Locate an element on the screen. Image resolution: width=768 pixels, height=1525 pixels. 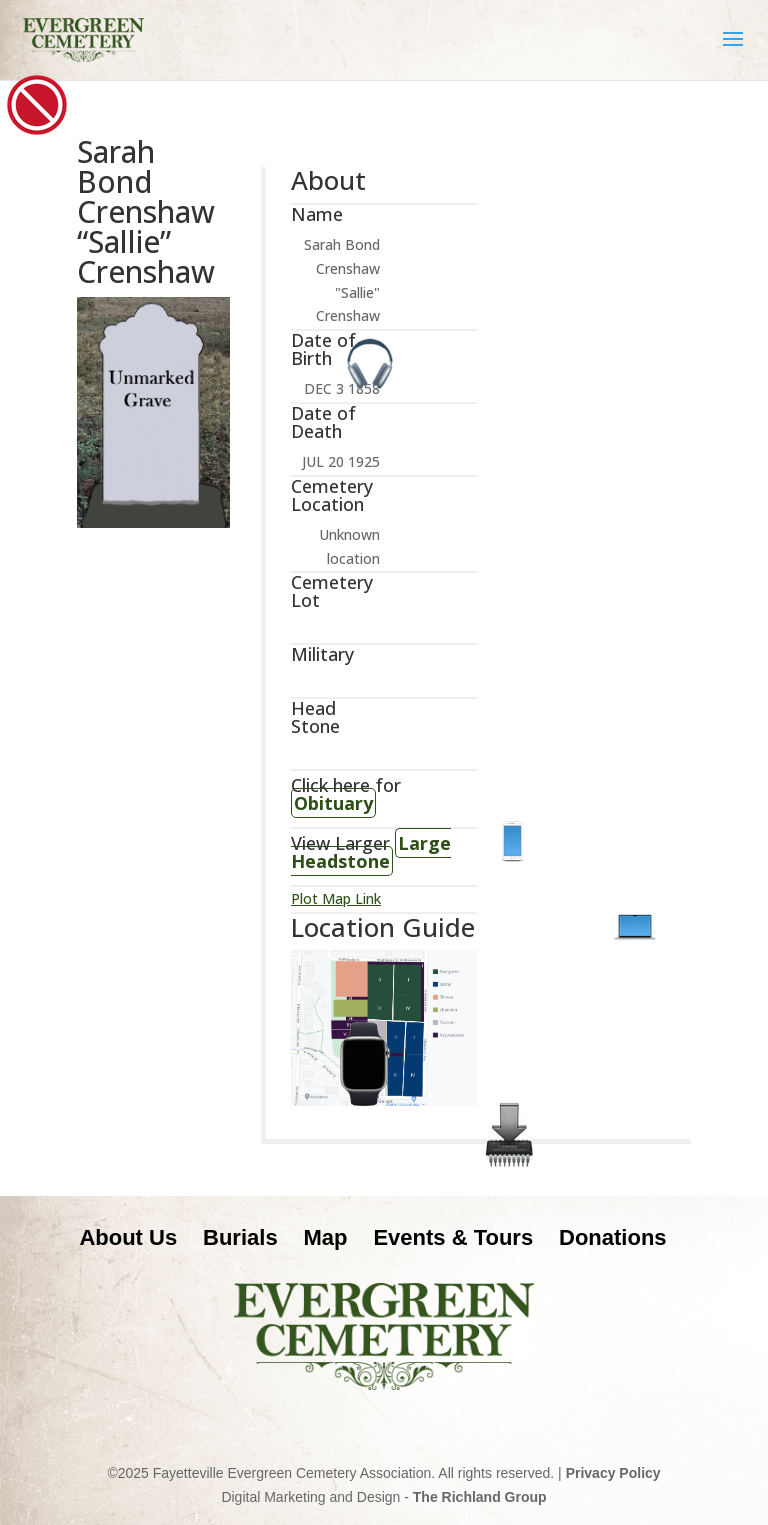
apple watch series 8 device icon is located at coordinates (364, 1064).